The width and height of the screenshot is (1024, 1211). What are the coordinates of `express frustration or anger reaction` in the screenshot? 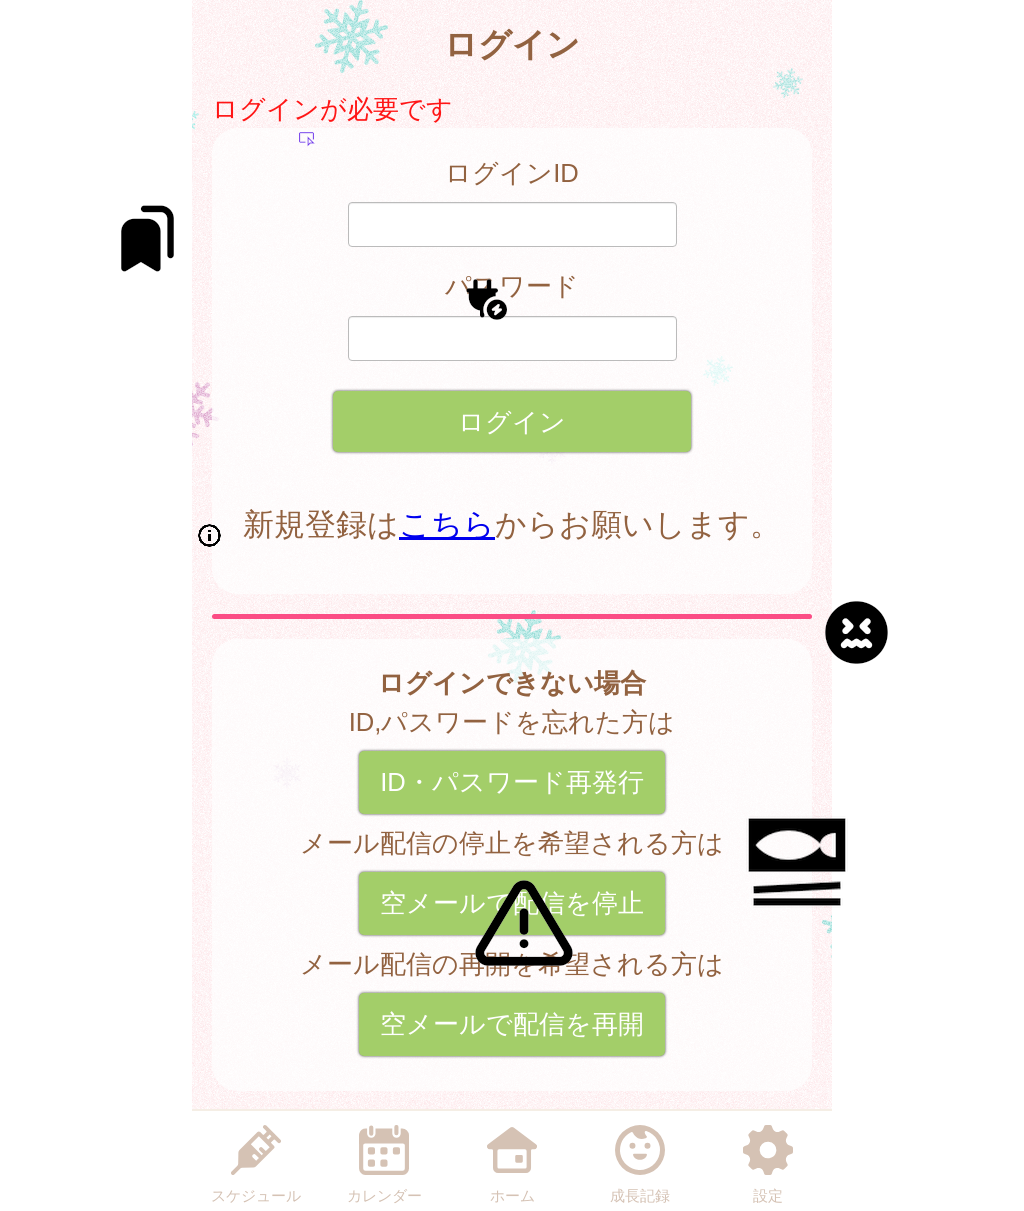 It's located at (856, 632).